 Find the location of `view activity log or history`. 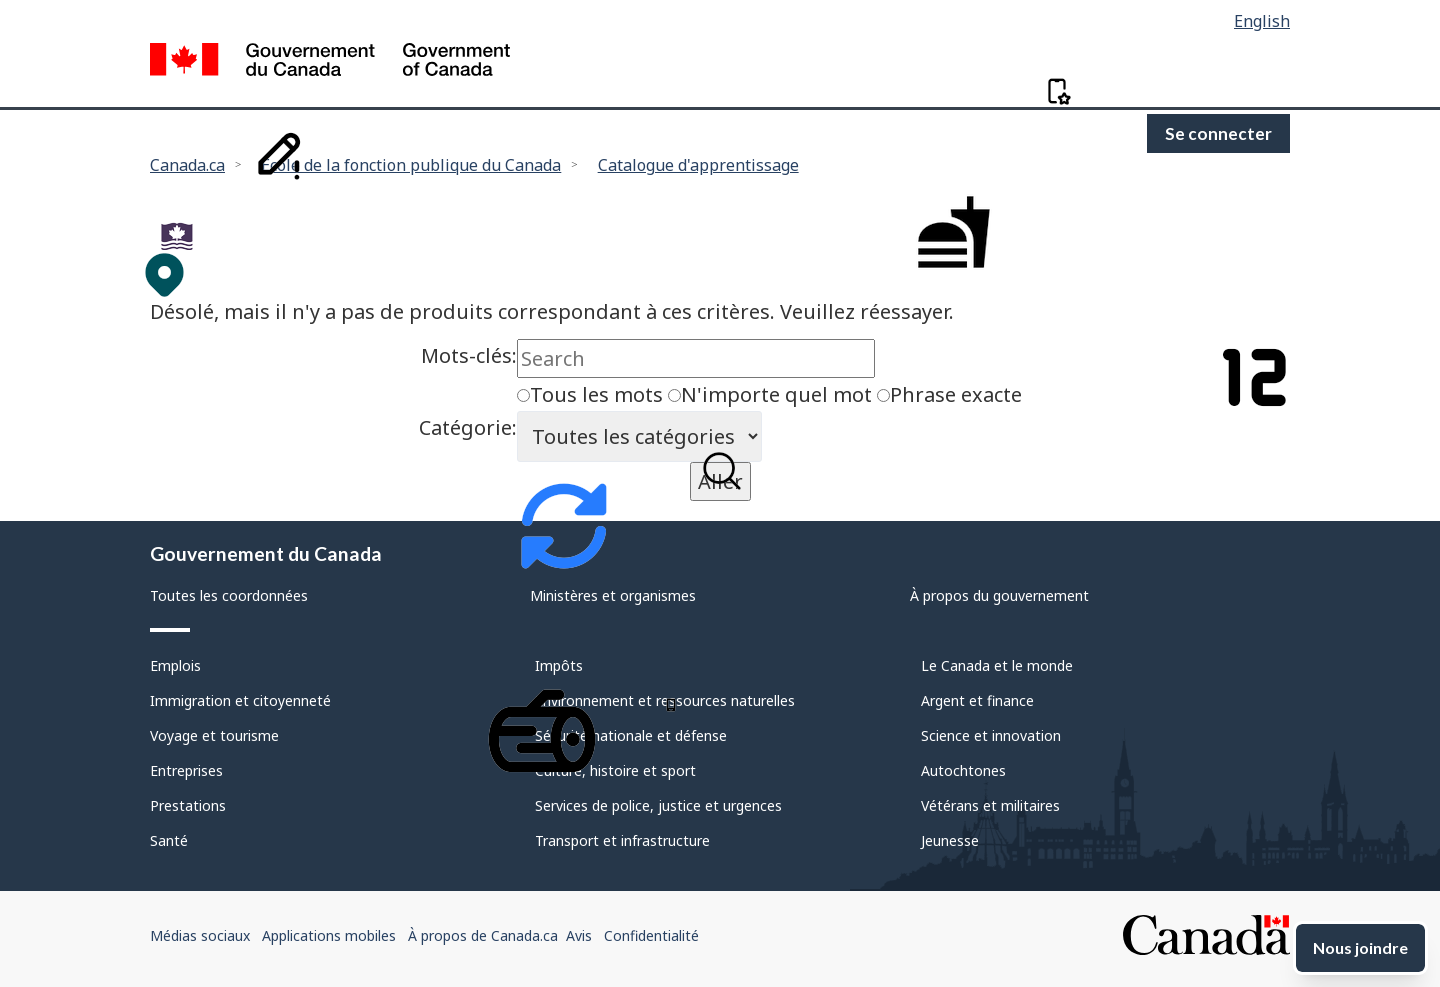

view activity log or history is located at coordinates (542, 736).